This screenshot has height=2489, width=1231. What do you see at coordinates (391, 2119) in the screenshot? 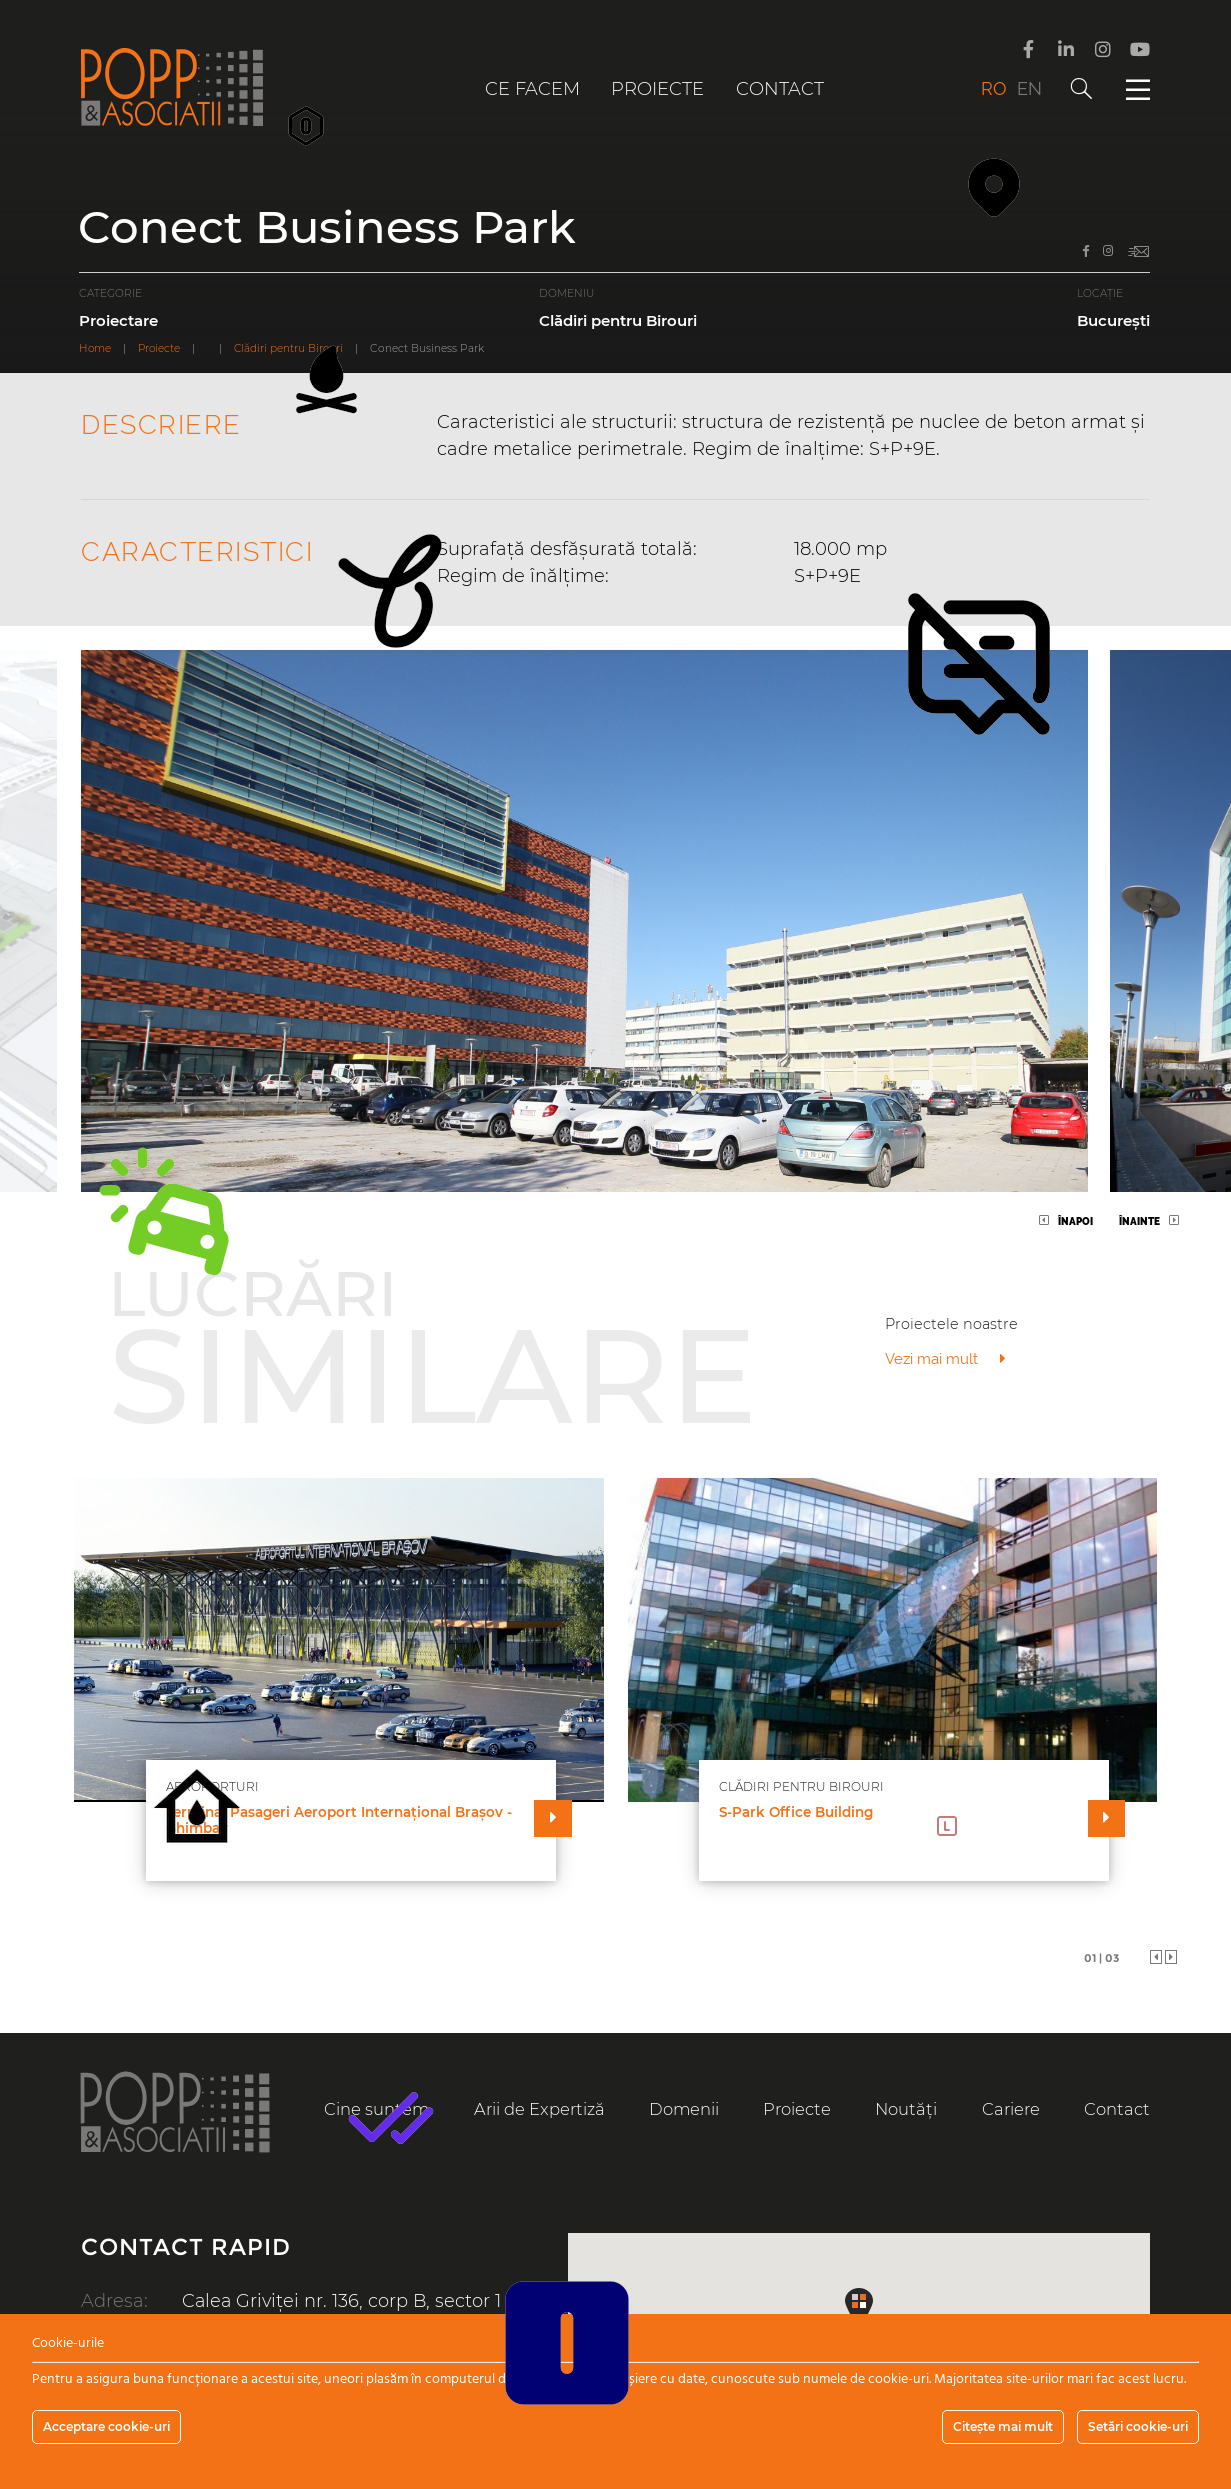
I see `message has been read or seen` at bounding box center [391, 2119].